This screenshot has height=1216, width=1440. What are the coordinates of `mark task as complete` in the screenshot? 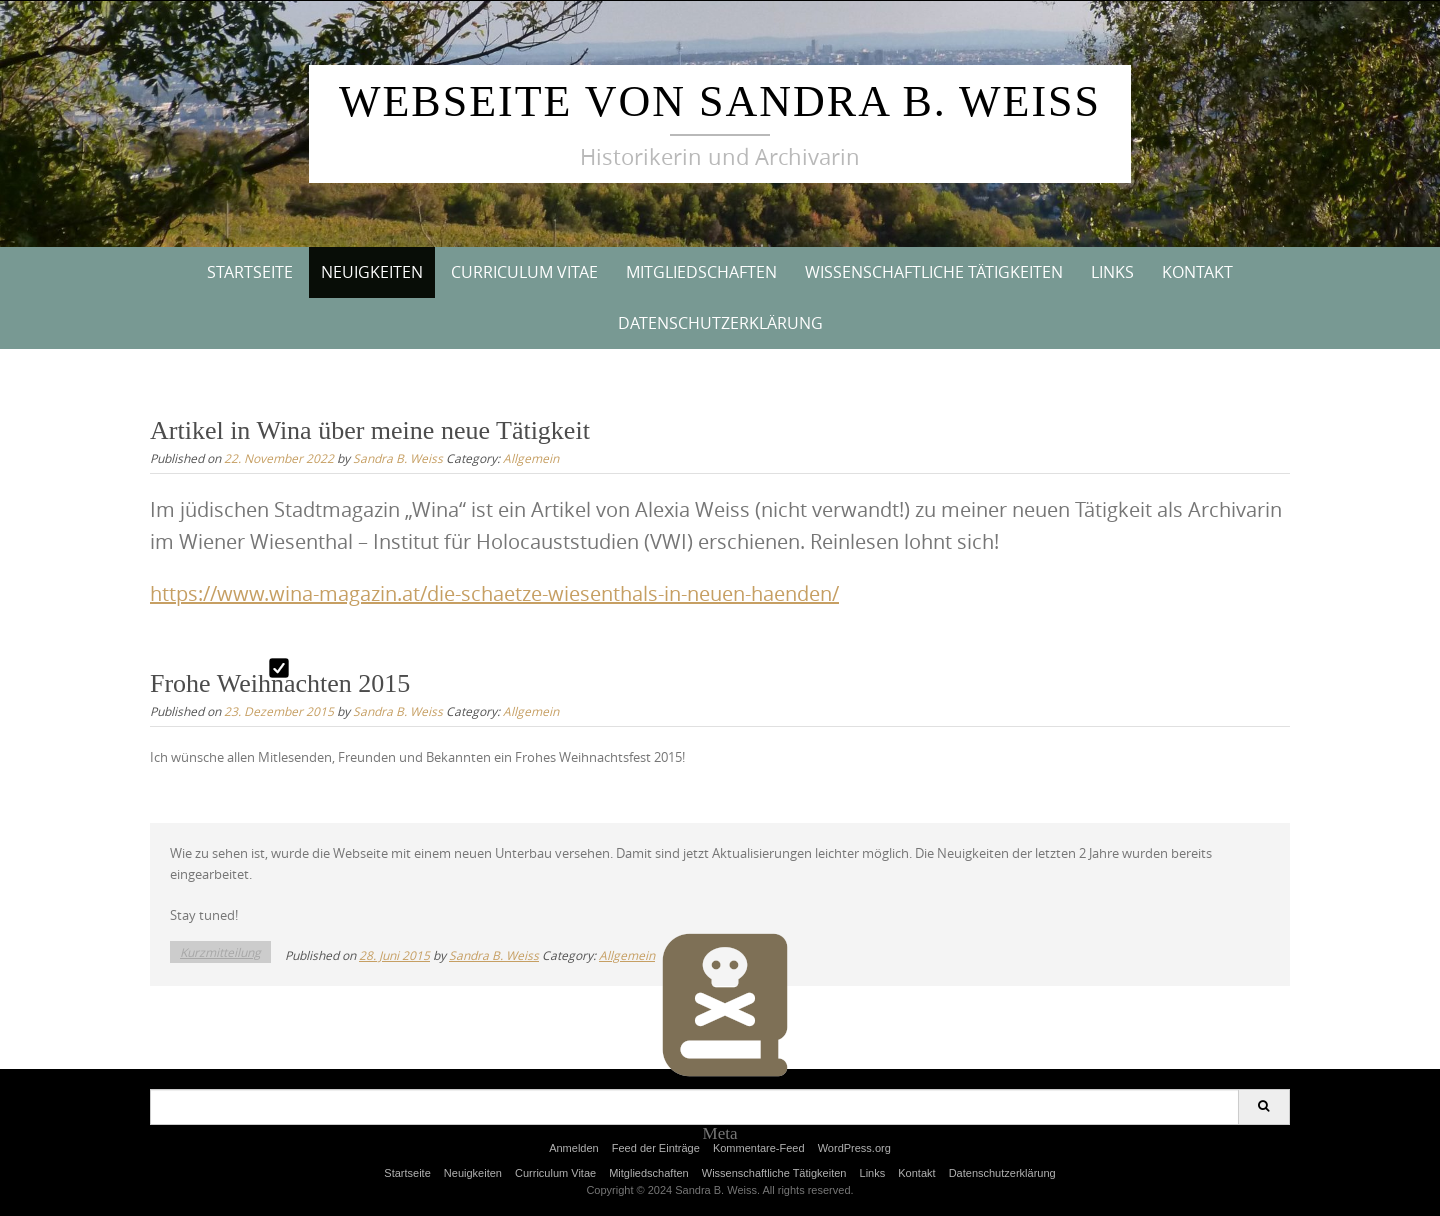 It's located at (279, 668).